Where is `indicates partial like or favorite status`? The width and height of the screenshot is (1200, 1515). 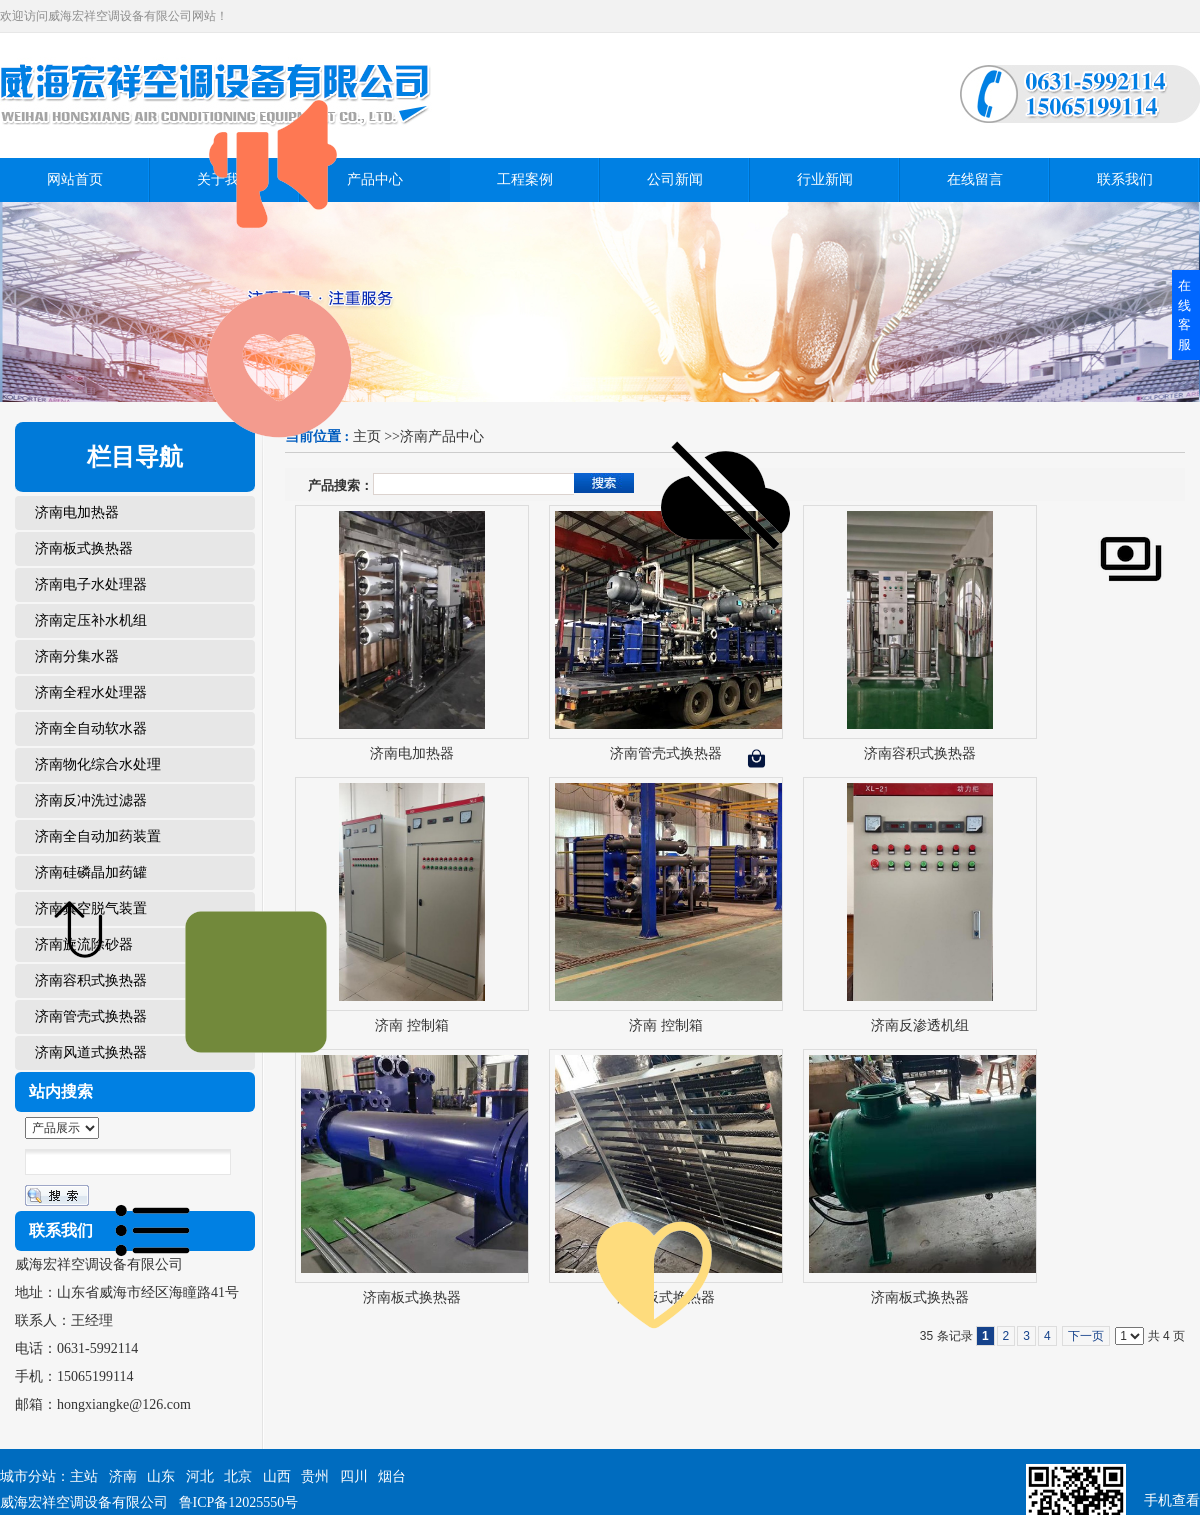 indicates partial like or favorite status is located at coordinates (654, 1275).